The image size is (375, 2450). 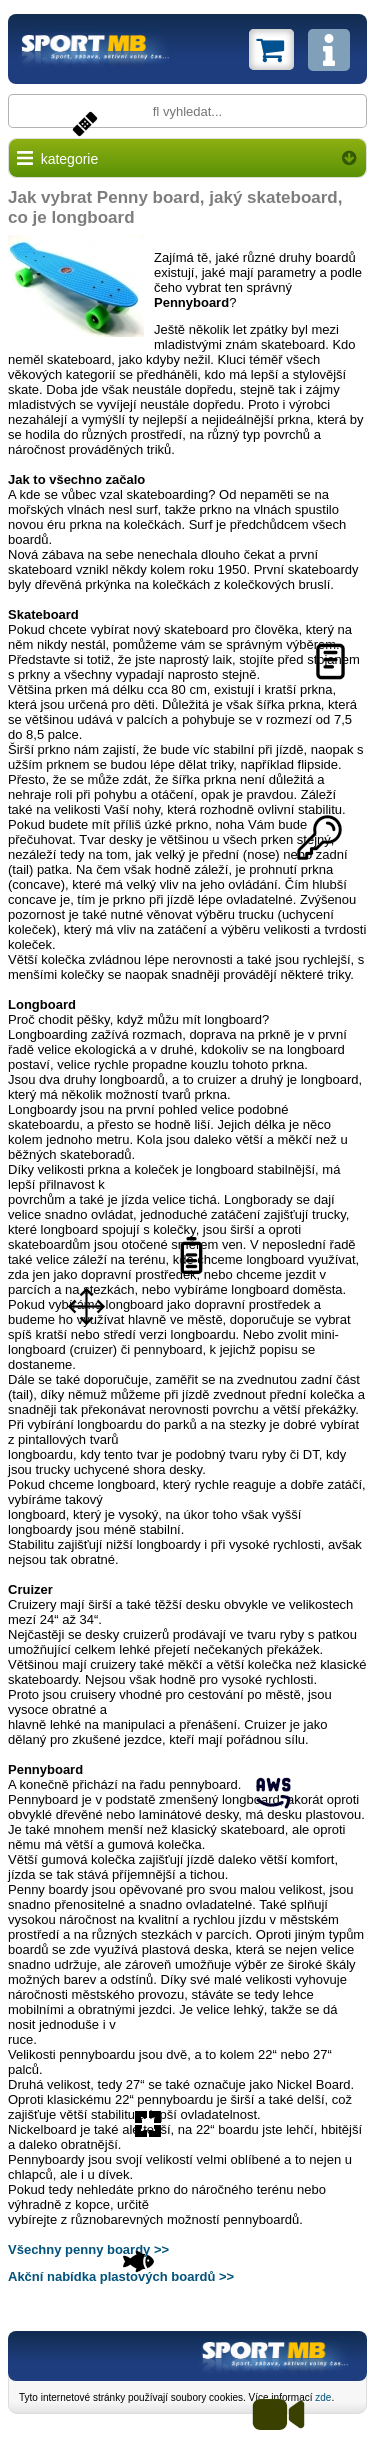 I want to click on access Amazon Web Services console, so click(x=273, y=1791).